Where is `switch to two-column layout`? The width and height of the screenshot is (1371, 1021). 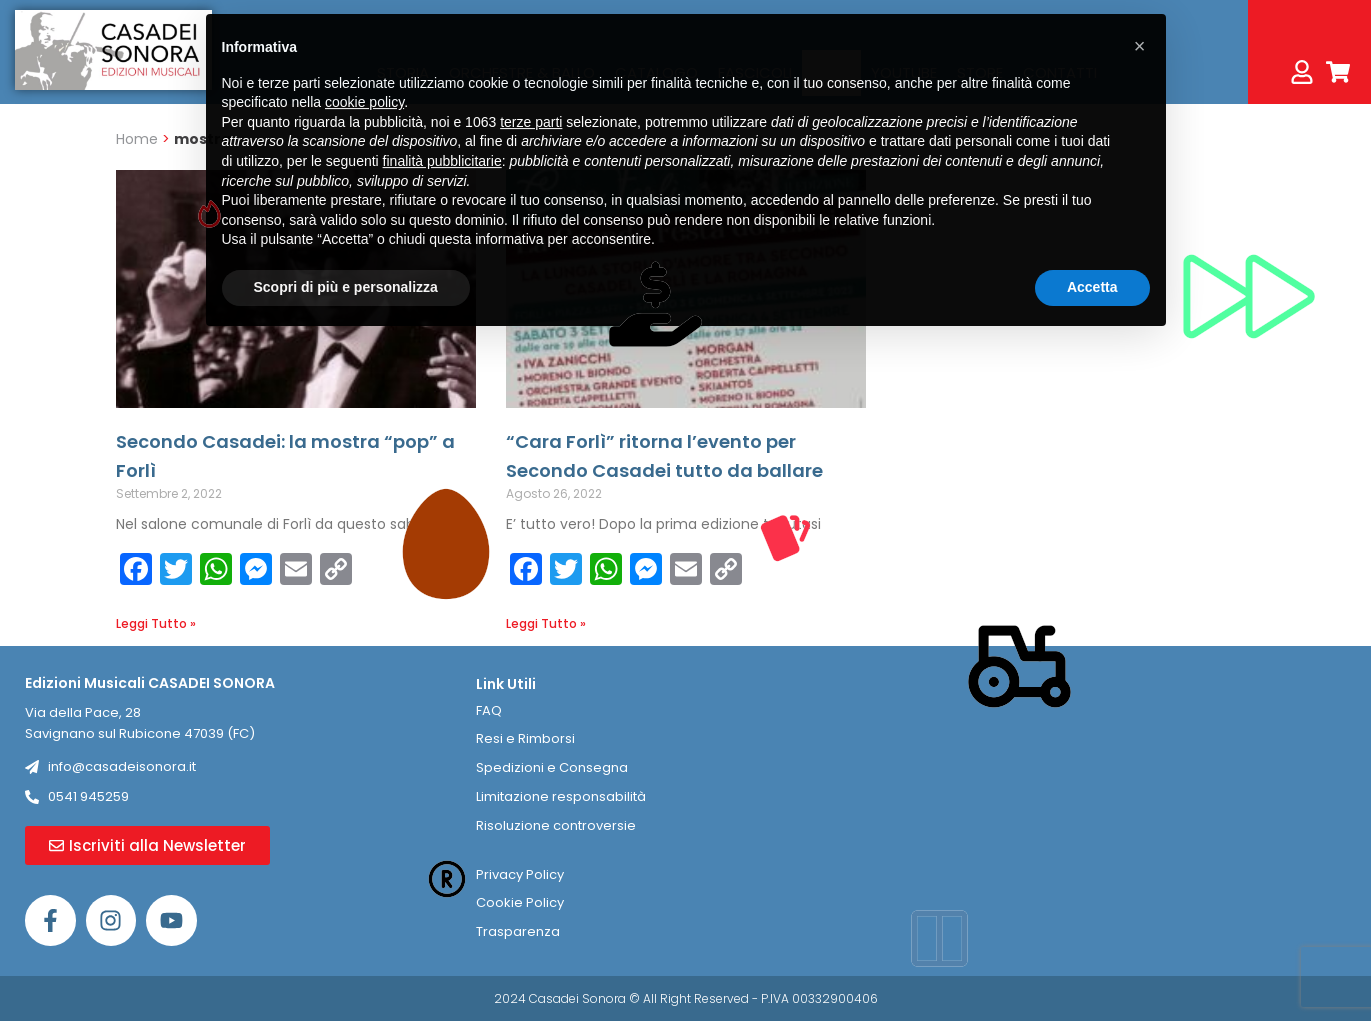 switch to two-column layout is located at coordinates (939, 938).